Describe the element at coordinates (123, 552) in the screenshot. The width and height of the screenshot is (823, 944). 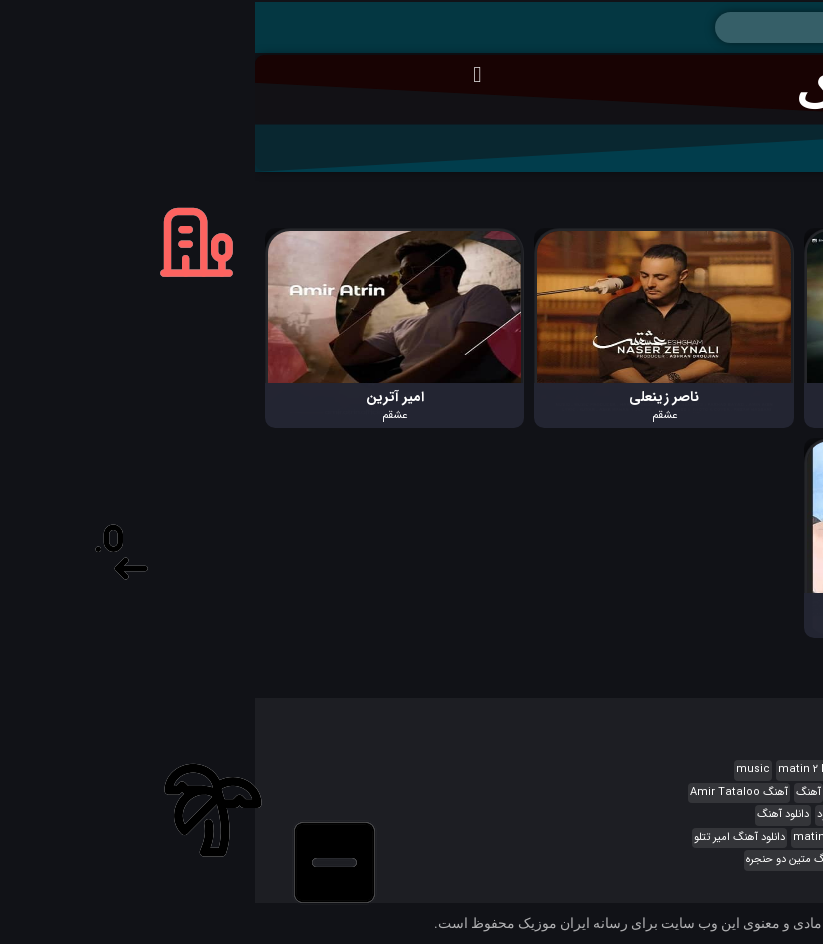
I see `decrease decimal places in number formatting` at that location.